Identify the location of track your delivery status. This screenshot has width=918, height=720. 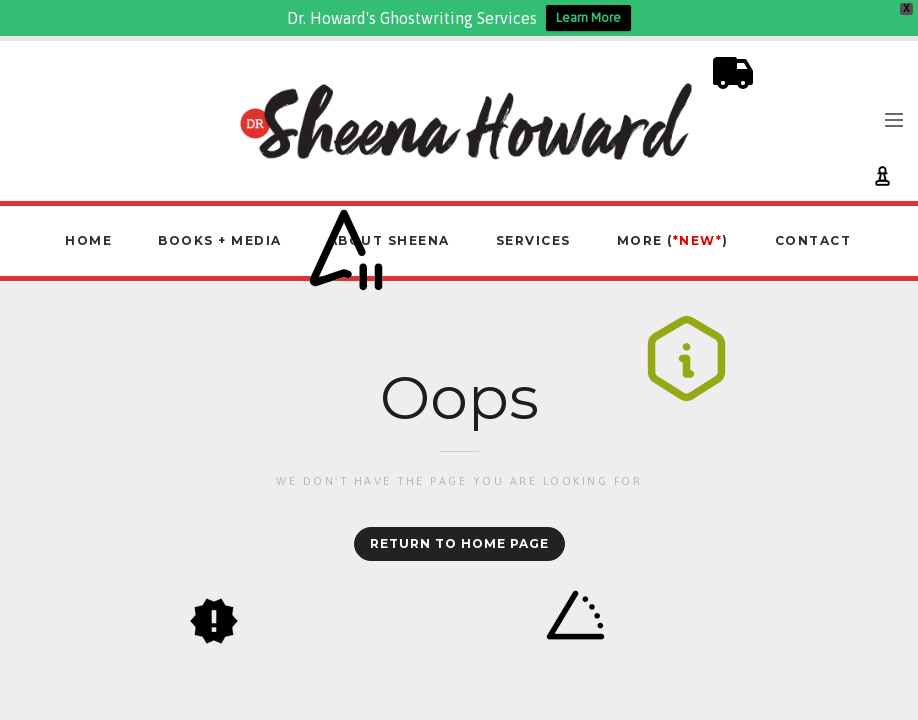
(733, 73).